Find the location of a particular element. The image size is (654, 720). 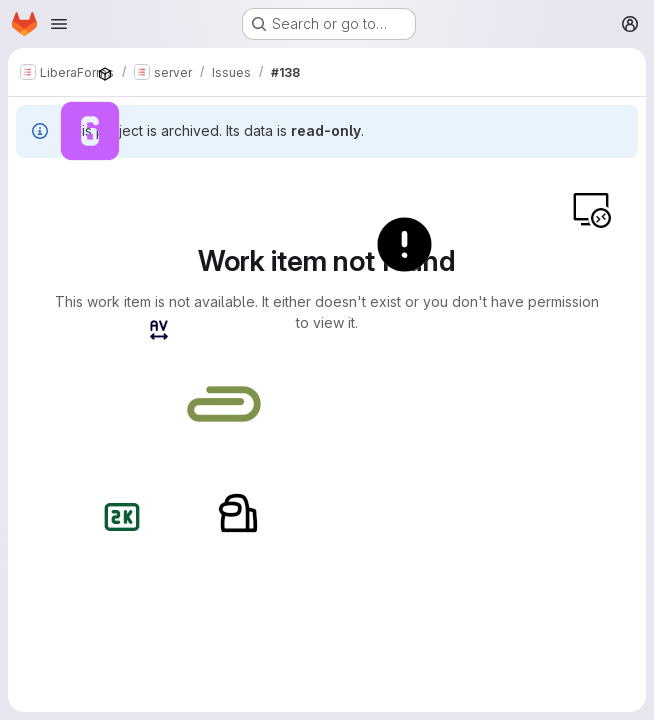

indicates 2K video resolution quality is located at coordinates (122, 517).